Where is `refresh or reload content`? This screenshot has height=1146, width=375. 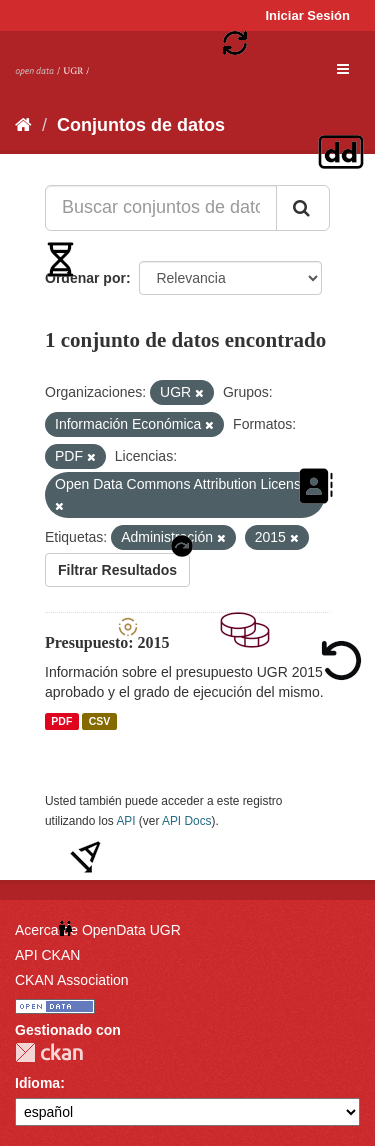
refresh or reload content is located at coordinates (235, 43).